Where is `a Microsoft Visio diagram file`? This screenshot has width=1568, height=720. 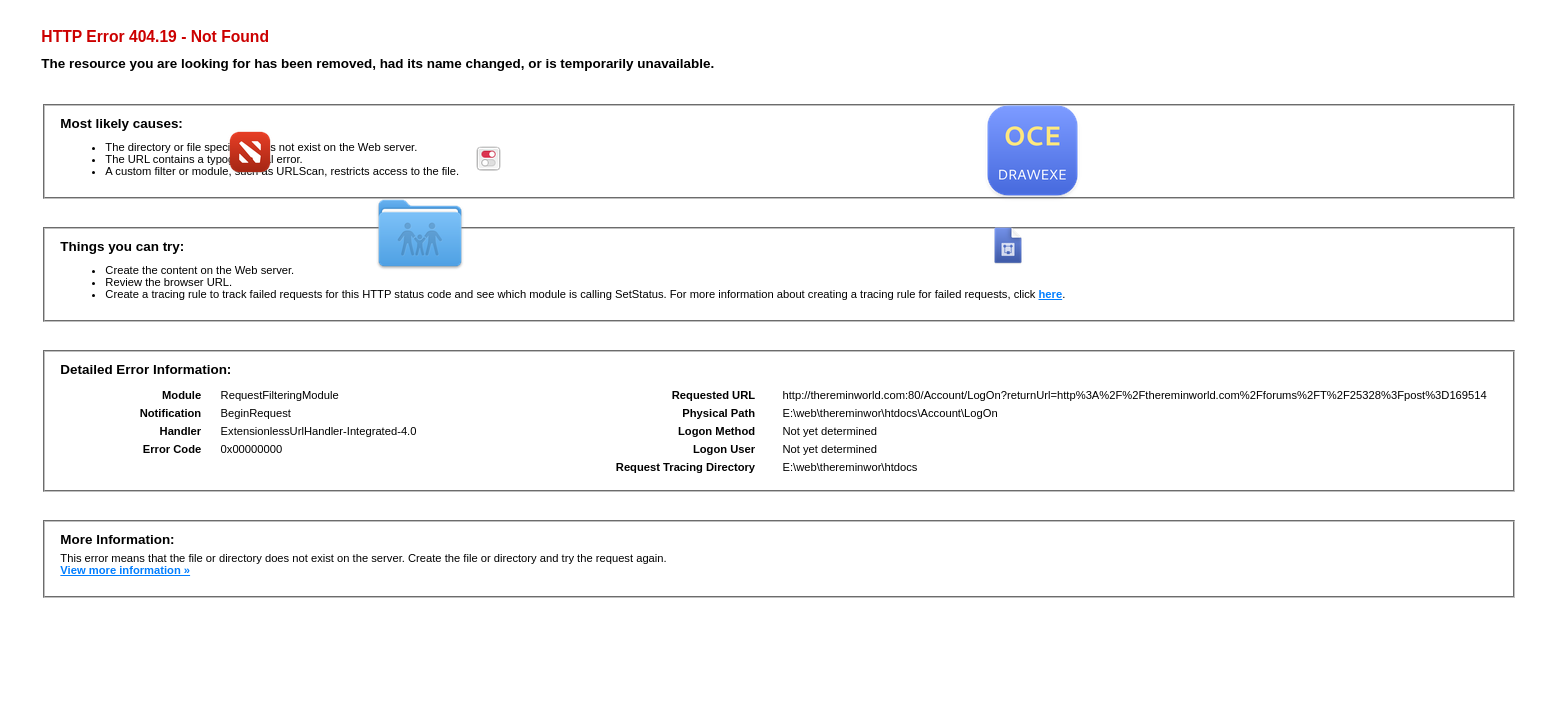 a Microsoft Visio diagram file is located at coordinates (1008, 246).